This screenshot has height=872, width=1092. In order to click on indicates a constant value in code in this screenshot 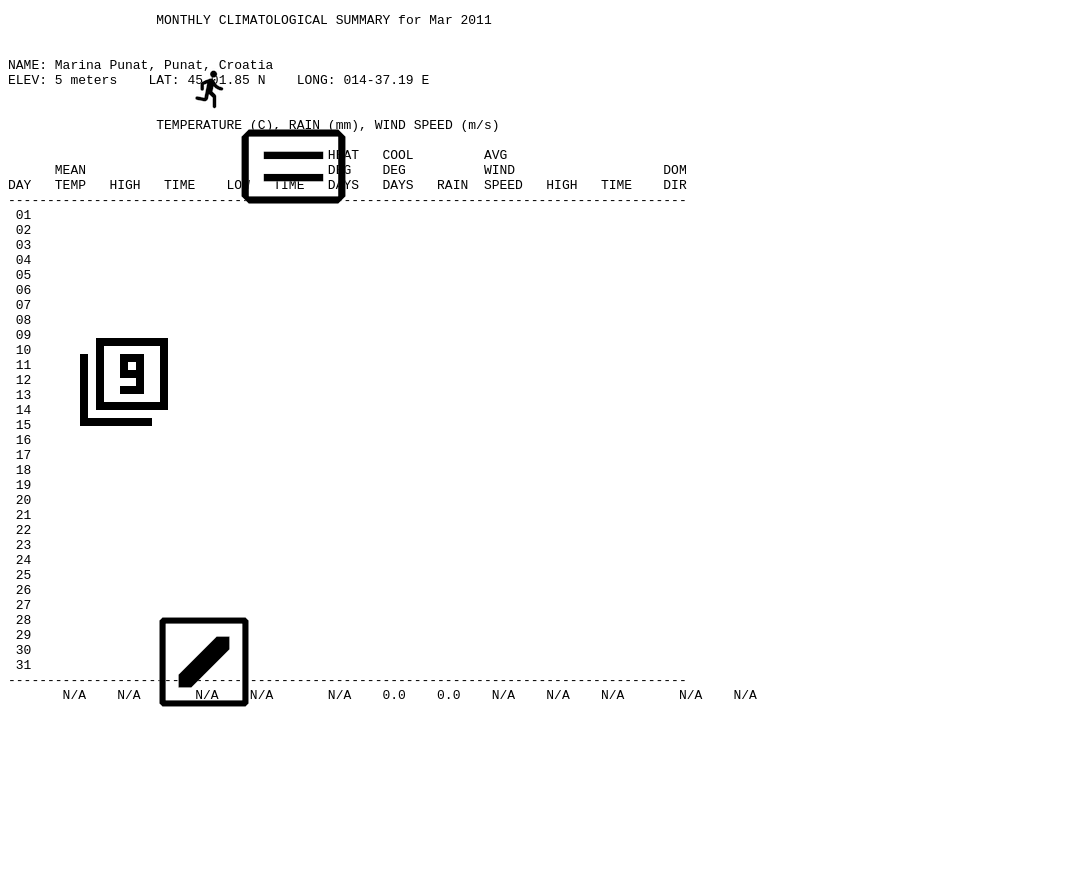, I will do `click(293, 166)`.